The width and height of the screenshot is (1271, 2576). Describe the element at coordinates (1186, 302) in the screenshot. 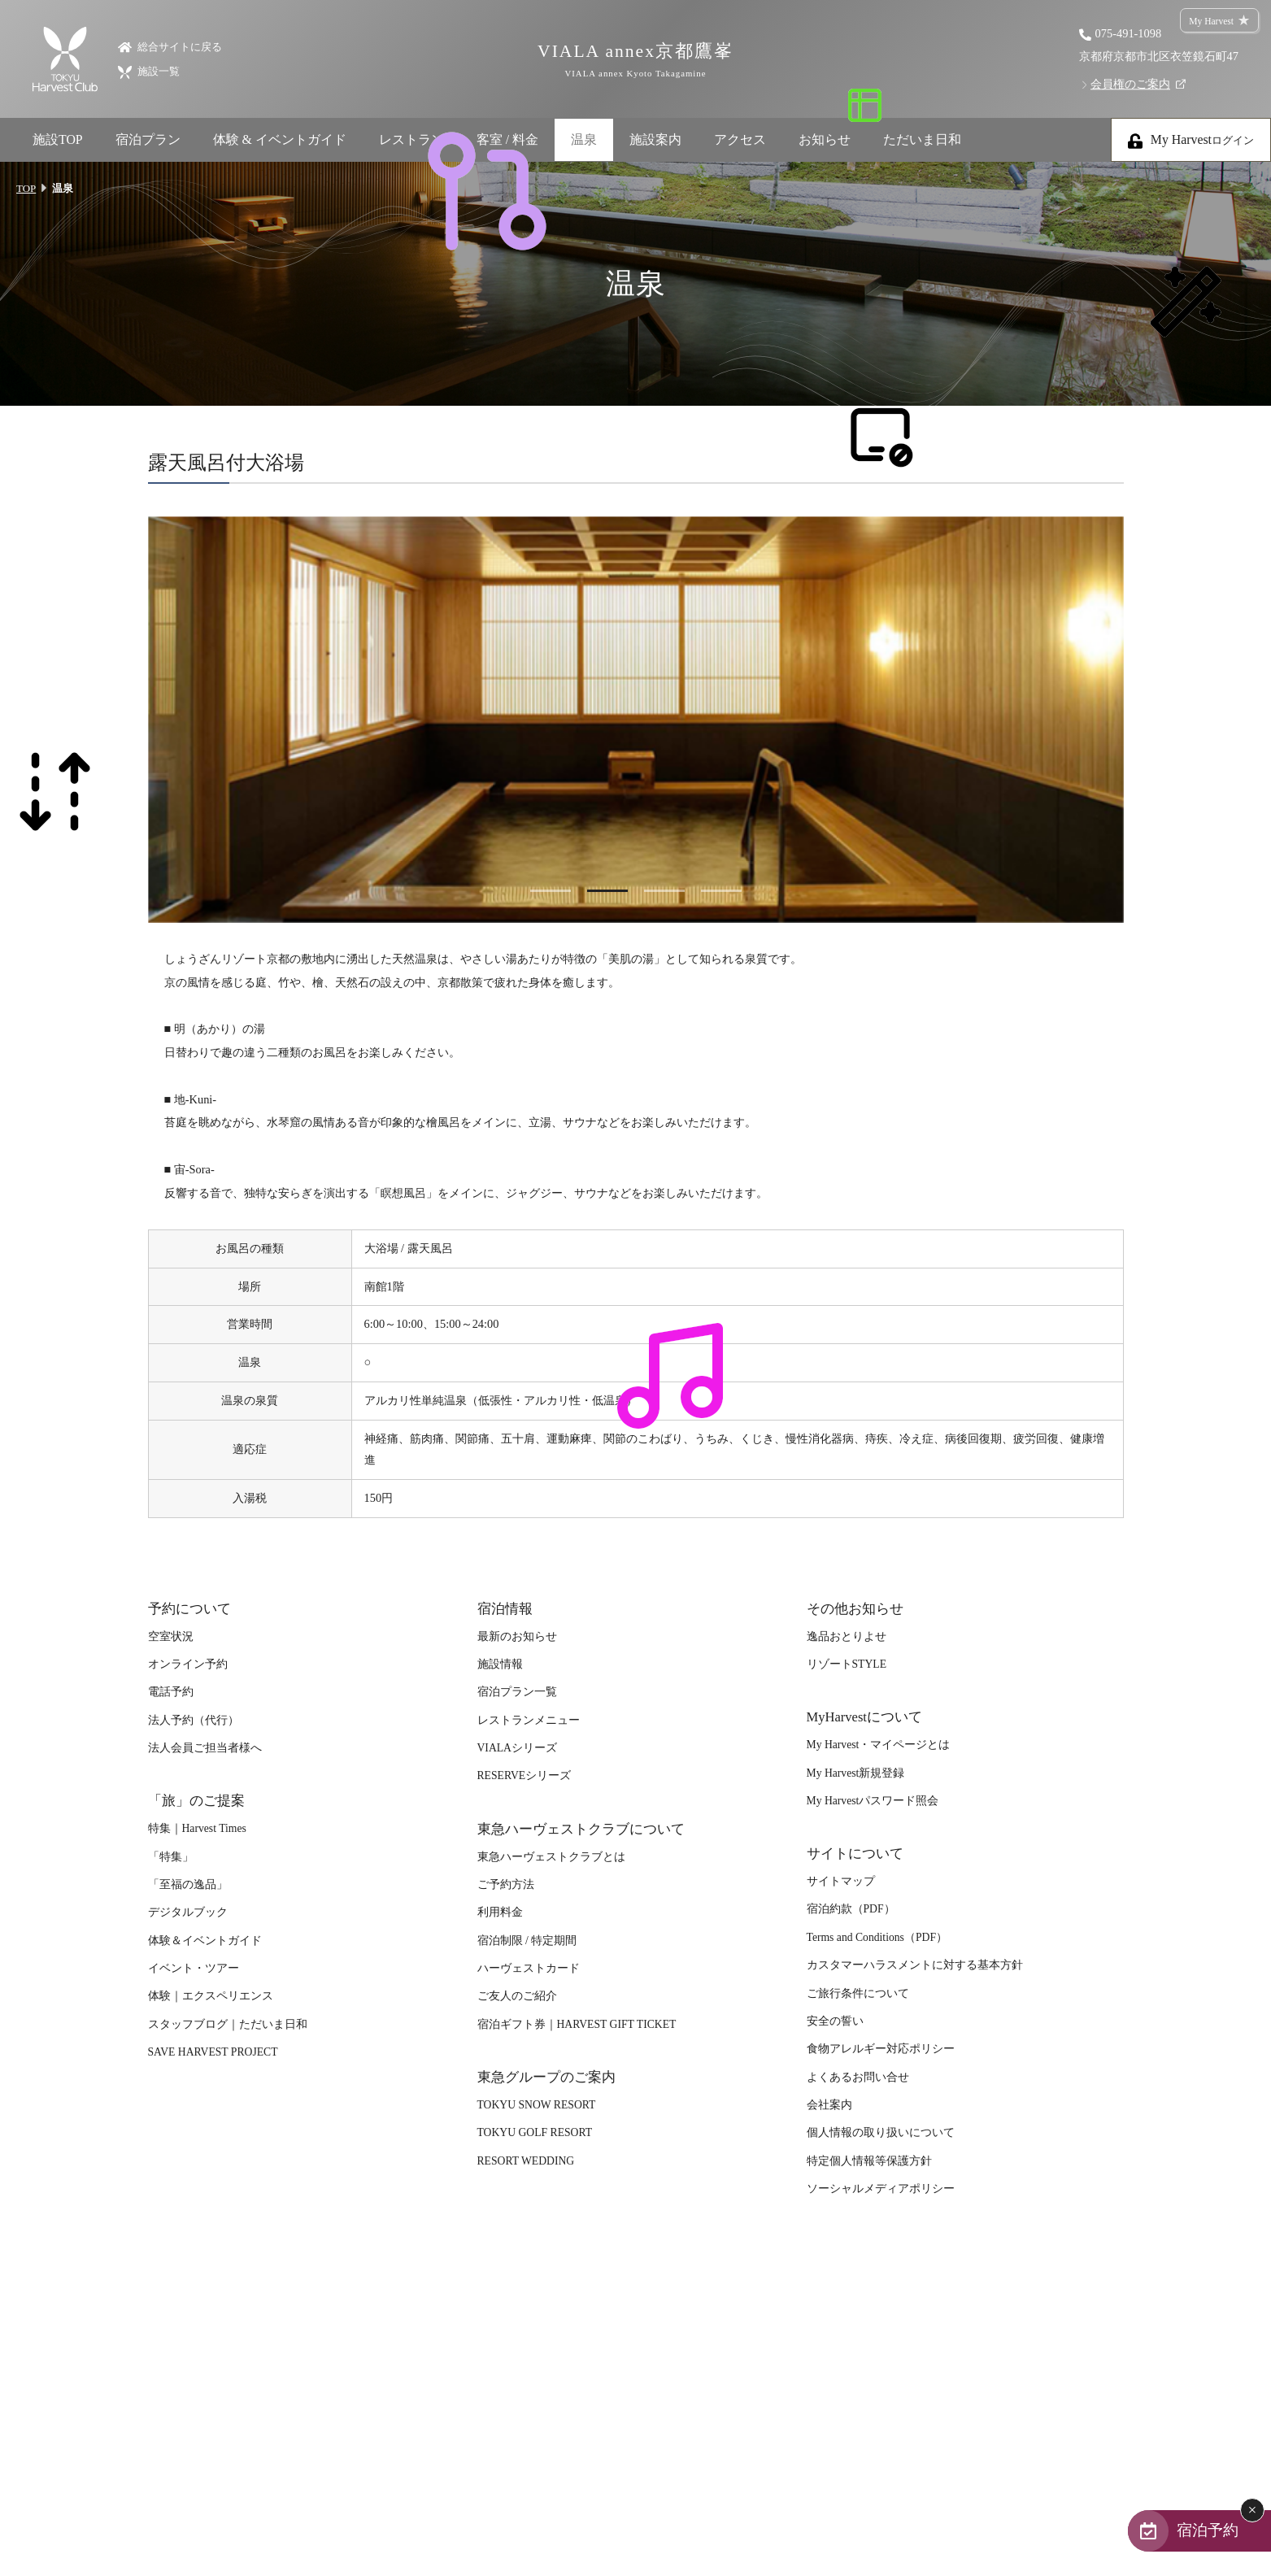

I see `apply magic or auto-enhance effects` at that location.